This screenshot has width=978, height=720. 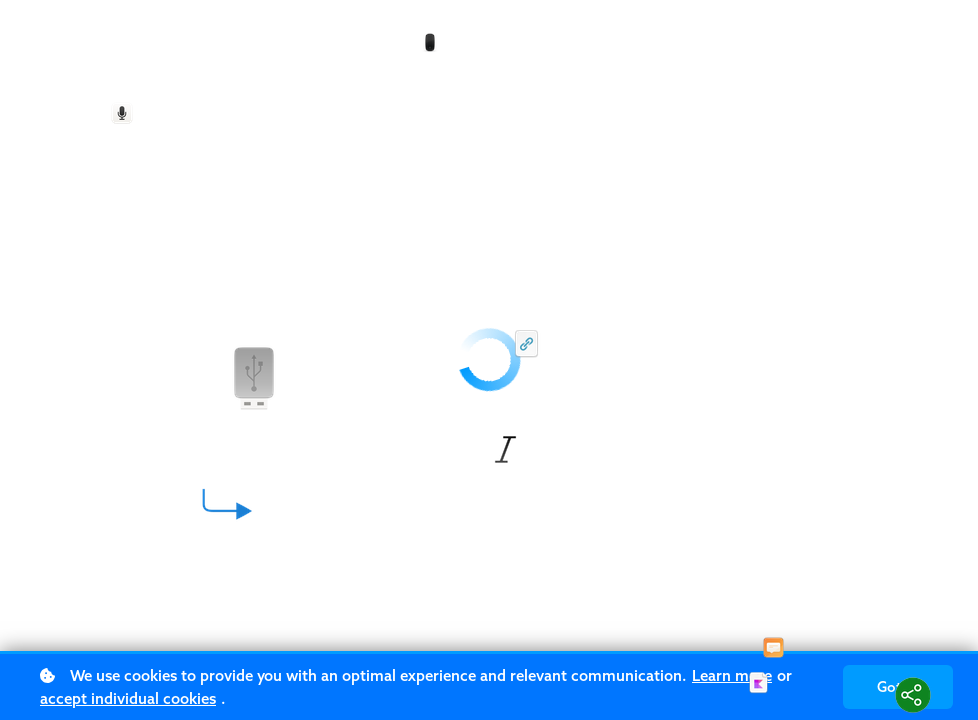 I want to click on bluetooth mouse connected, so click(x=430, y=43).